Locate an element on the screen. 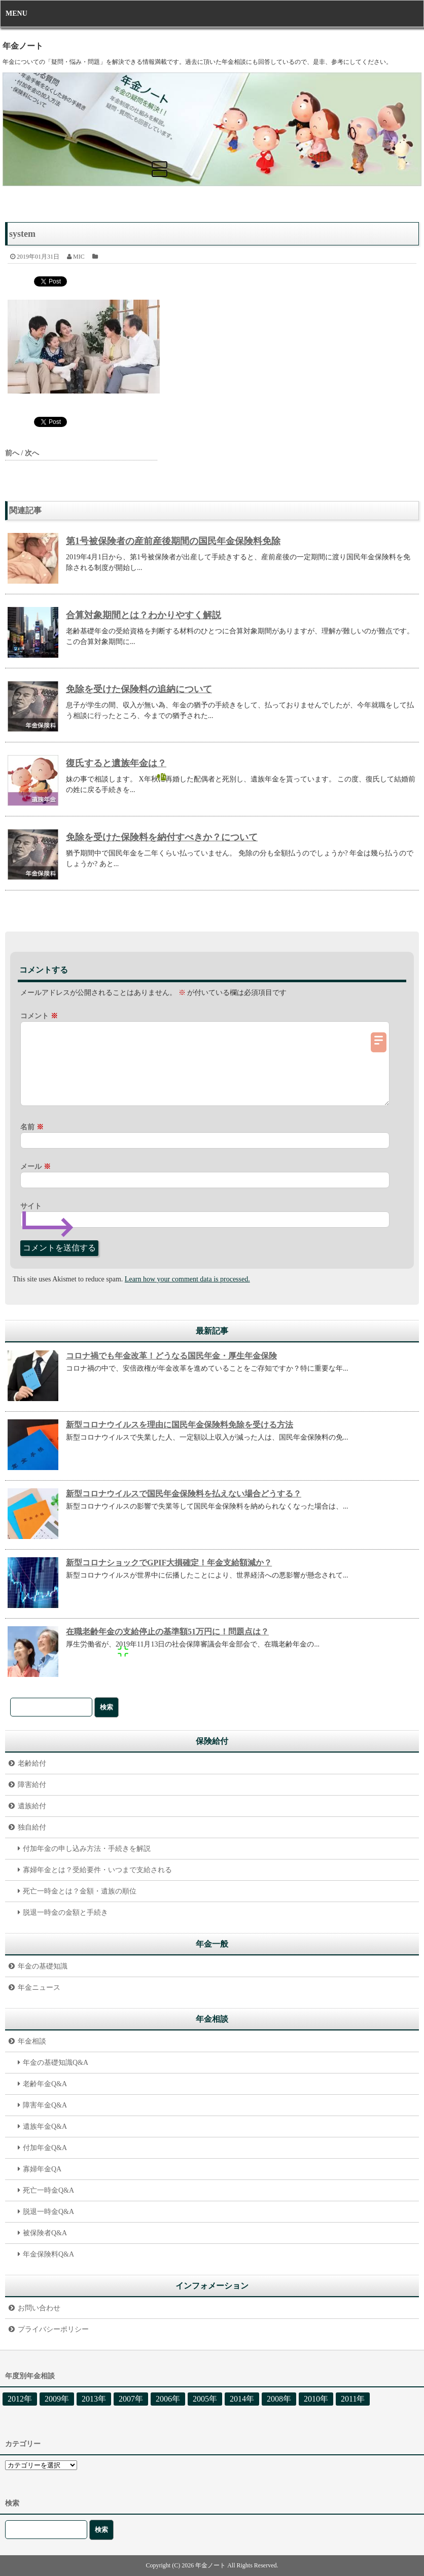  forward or redirect a message is located at coordinates (47, 1224).